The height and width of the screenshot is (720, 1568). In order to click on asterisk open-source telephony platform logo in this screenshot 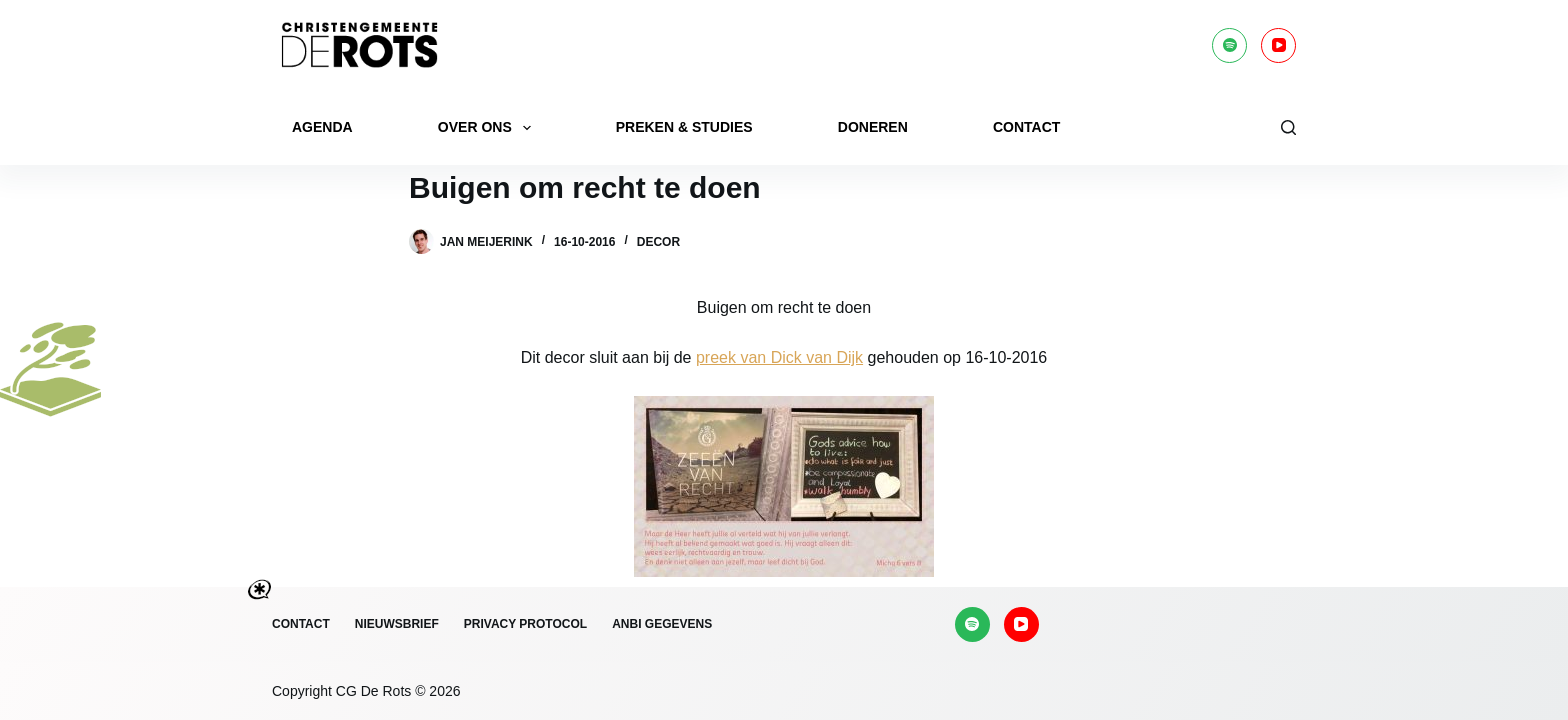, I will do `click(259, 589)`.